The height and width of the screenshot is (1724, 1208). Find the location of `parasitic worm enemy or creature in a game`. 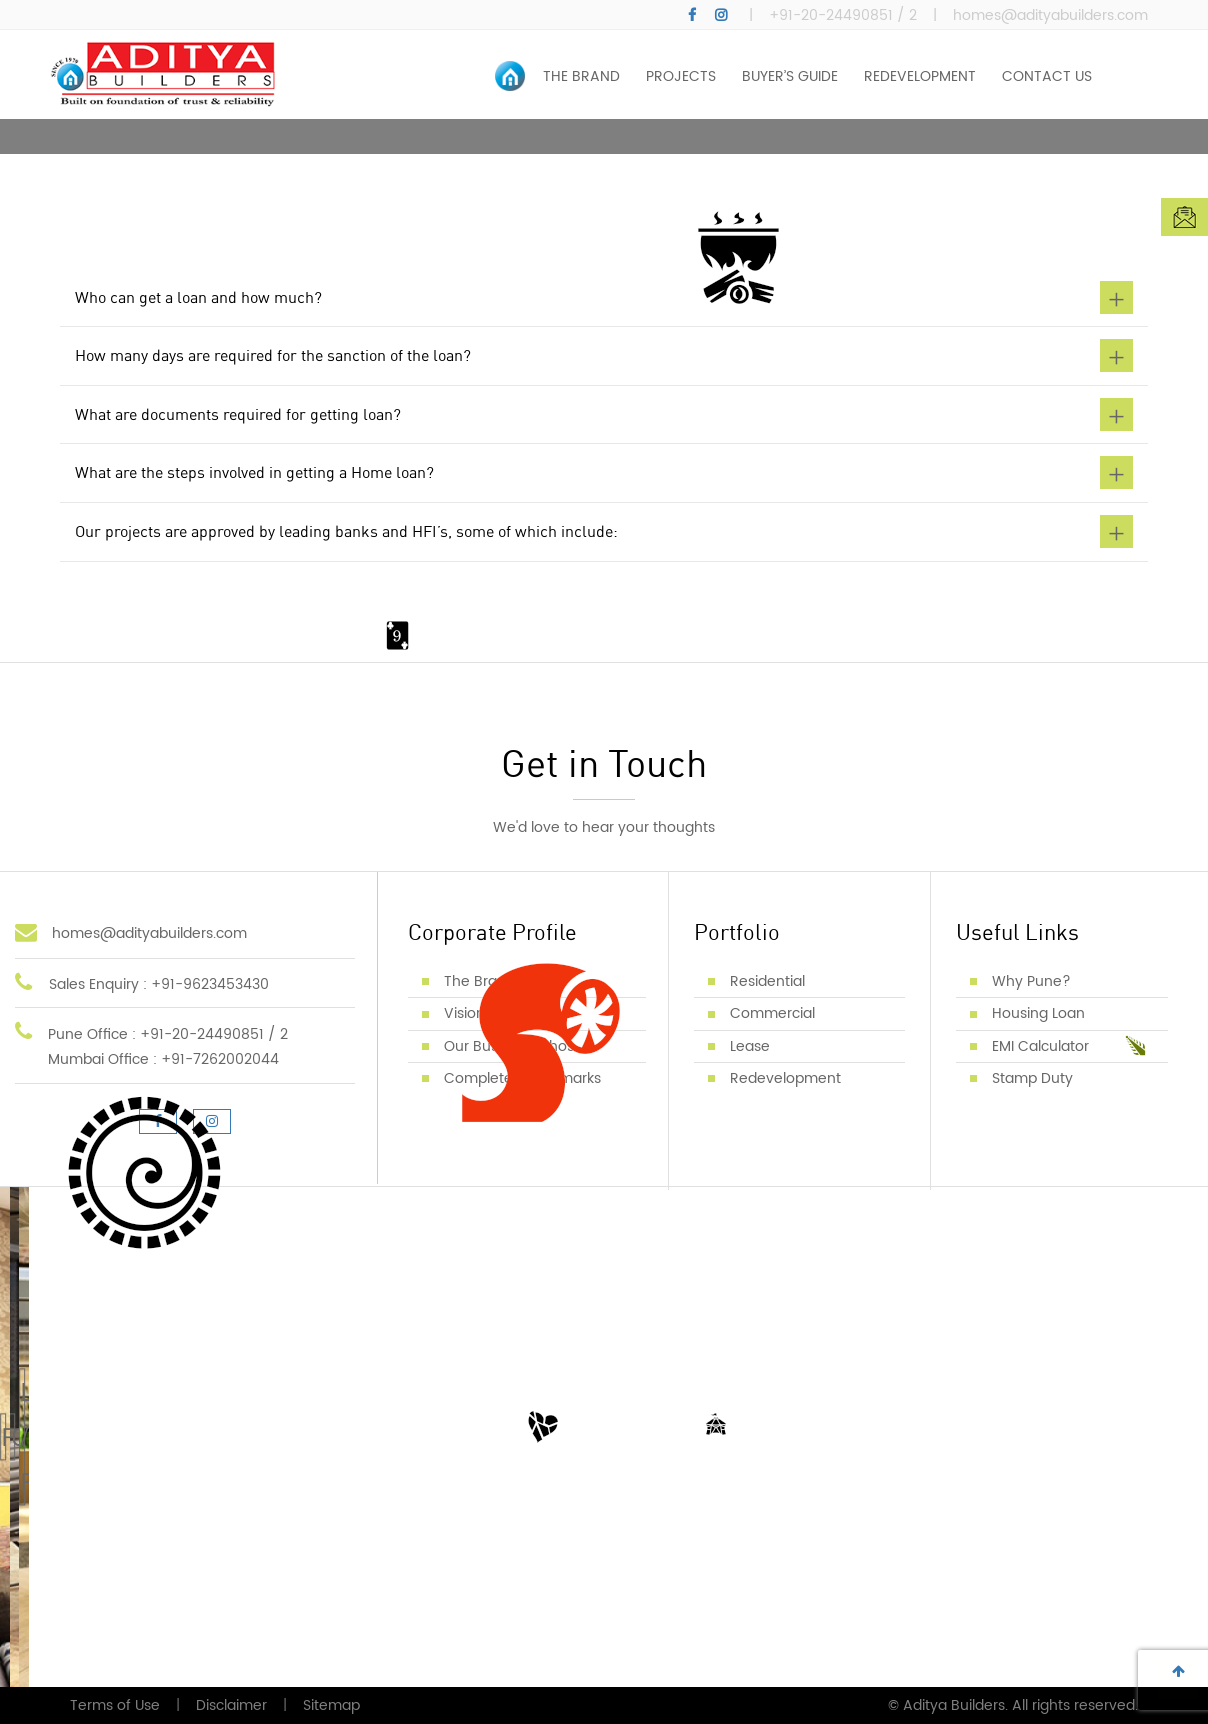

parasitic worm enemy or creature in a game is located at coordinates (541, 1043).